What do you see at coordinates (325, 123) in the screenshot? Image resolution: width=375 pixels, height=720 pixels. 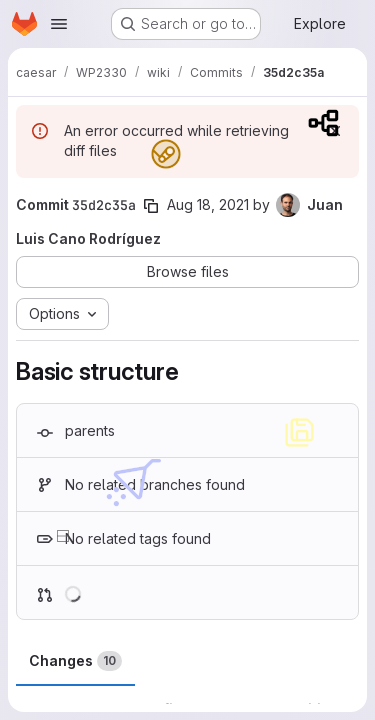 I see `view hierarchical data structure` at bounding box center [325, 123].